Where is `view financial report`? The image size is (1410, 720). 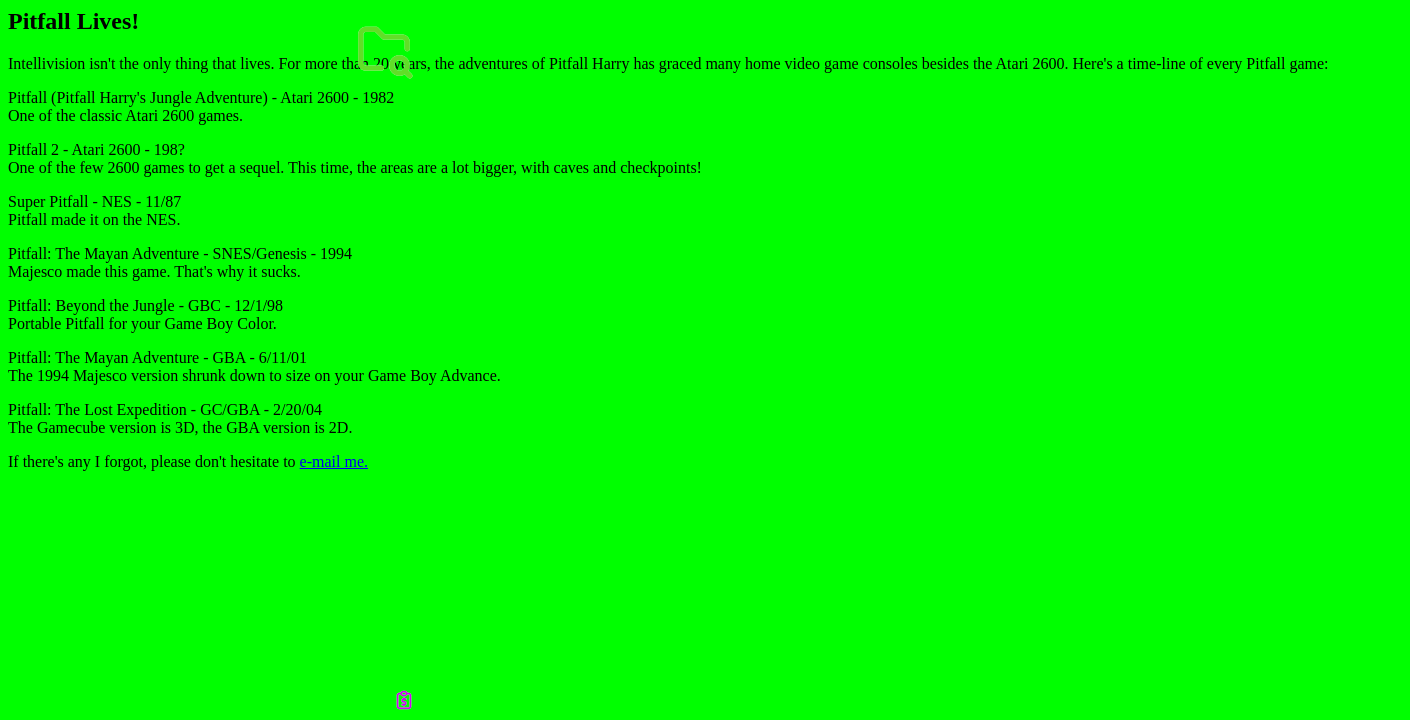 view financial report is located at coordinates (404, 700).